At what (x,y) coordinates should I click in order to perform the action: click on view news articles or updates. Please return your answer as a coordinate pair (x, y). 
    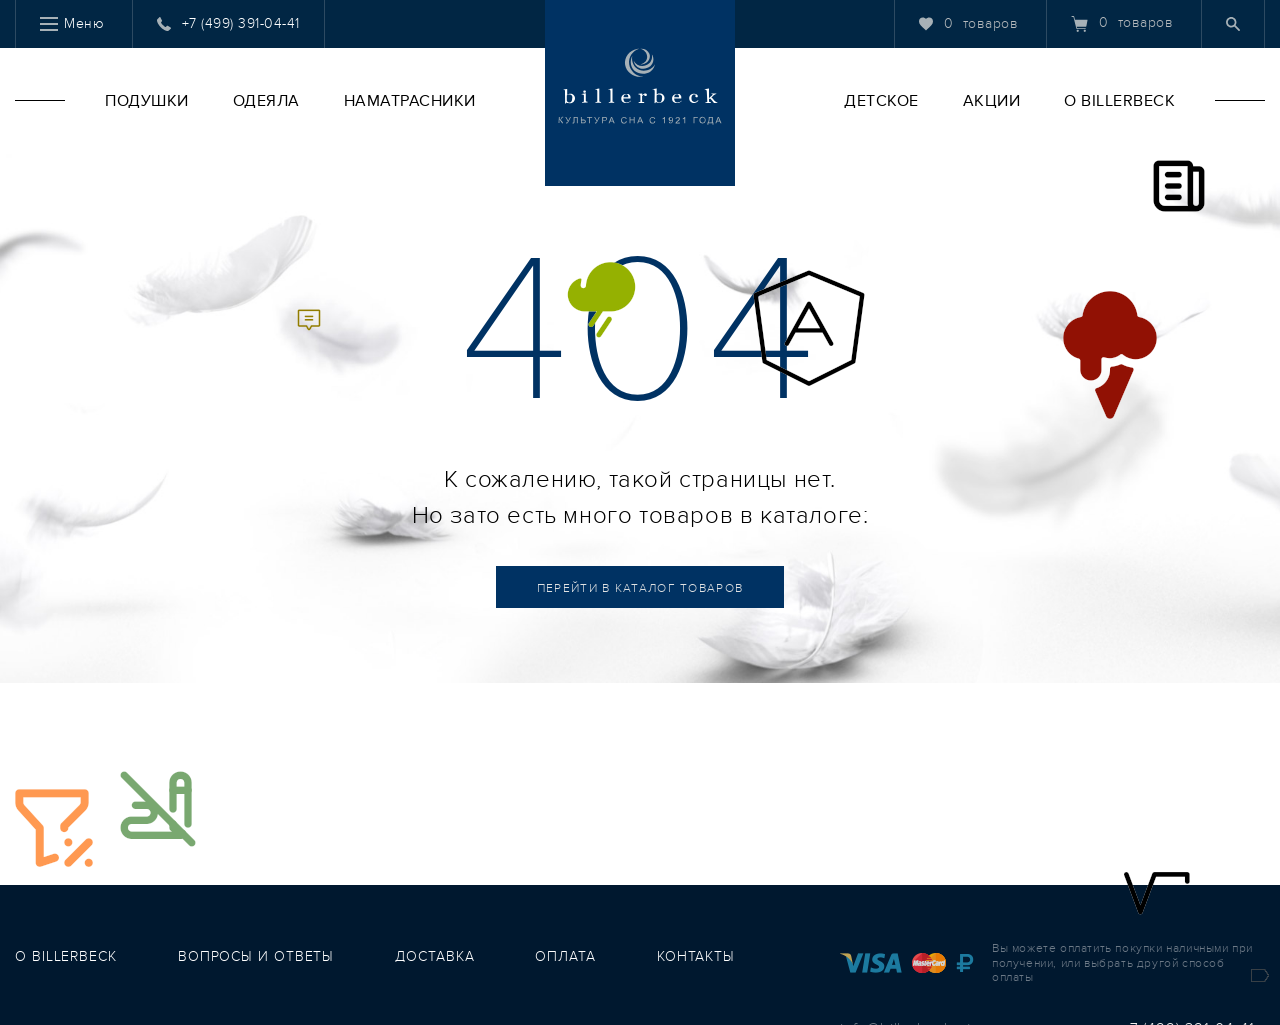
    Looking at the image, I should click on (1179, 186).